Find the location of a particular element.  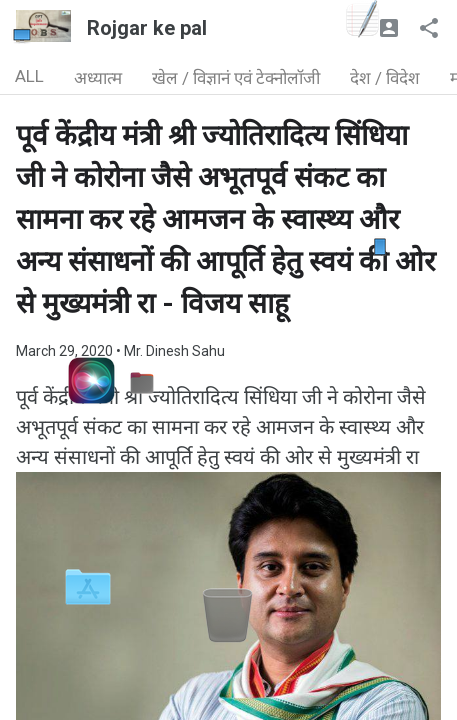

apple led cinema display 24-inch monitor is located at coordinates (22, 33).